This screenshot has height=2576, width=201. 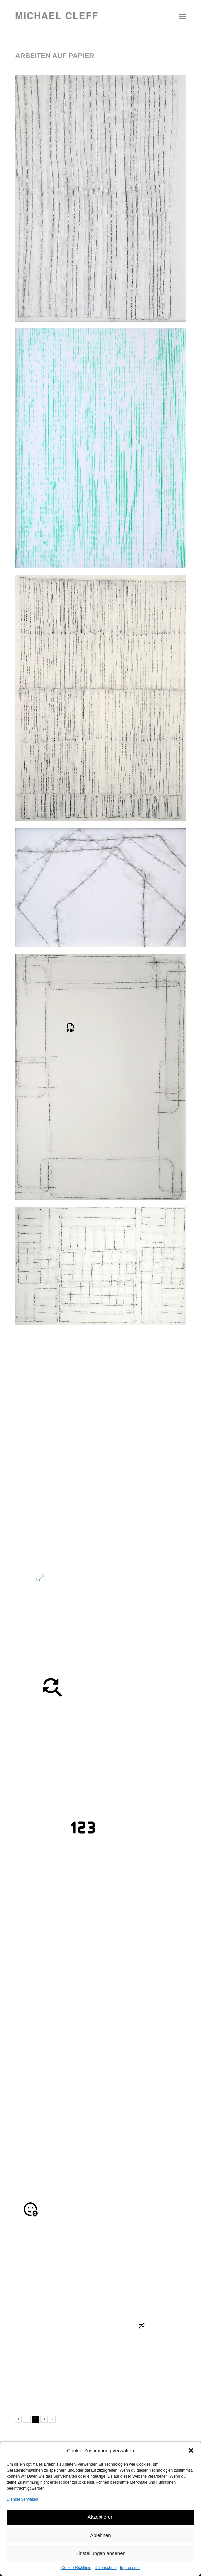 What do you see at coordinates (142, 2326) in the screenshot?
I see `view data point connections or relationships` at bounding box center [142, 2326].